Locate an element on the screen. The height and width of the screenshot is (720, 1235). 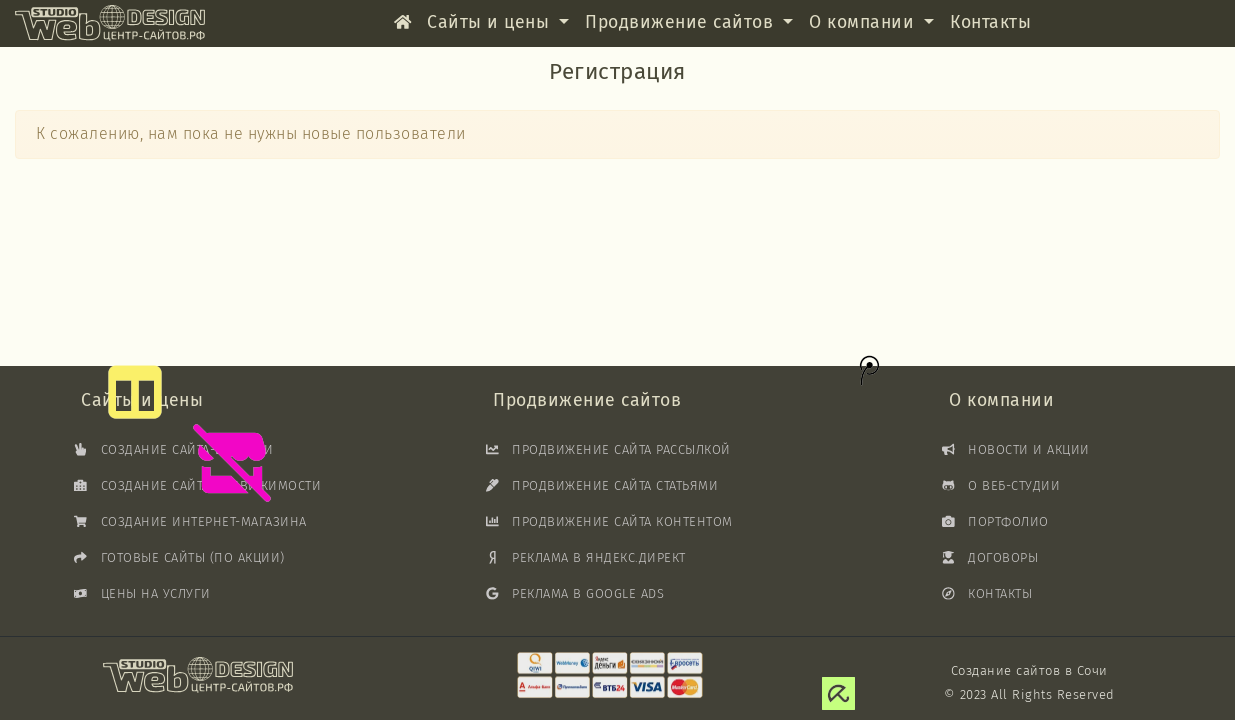
indicates a store or shop is closed is located at coordinates (232, 463).